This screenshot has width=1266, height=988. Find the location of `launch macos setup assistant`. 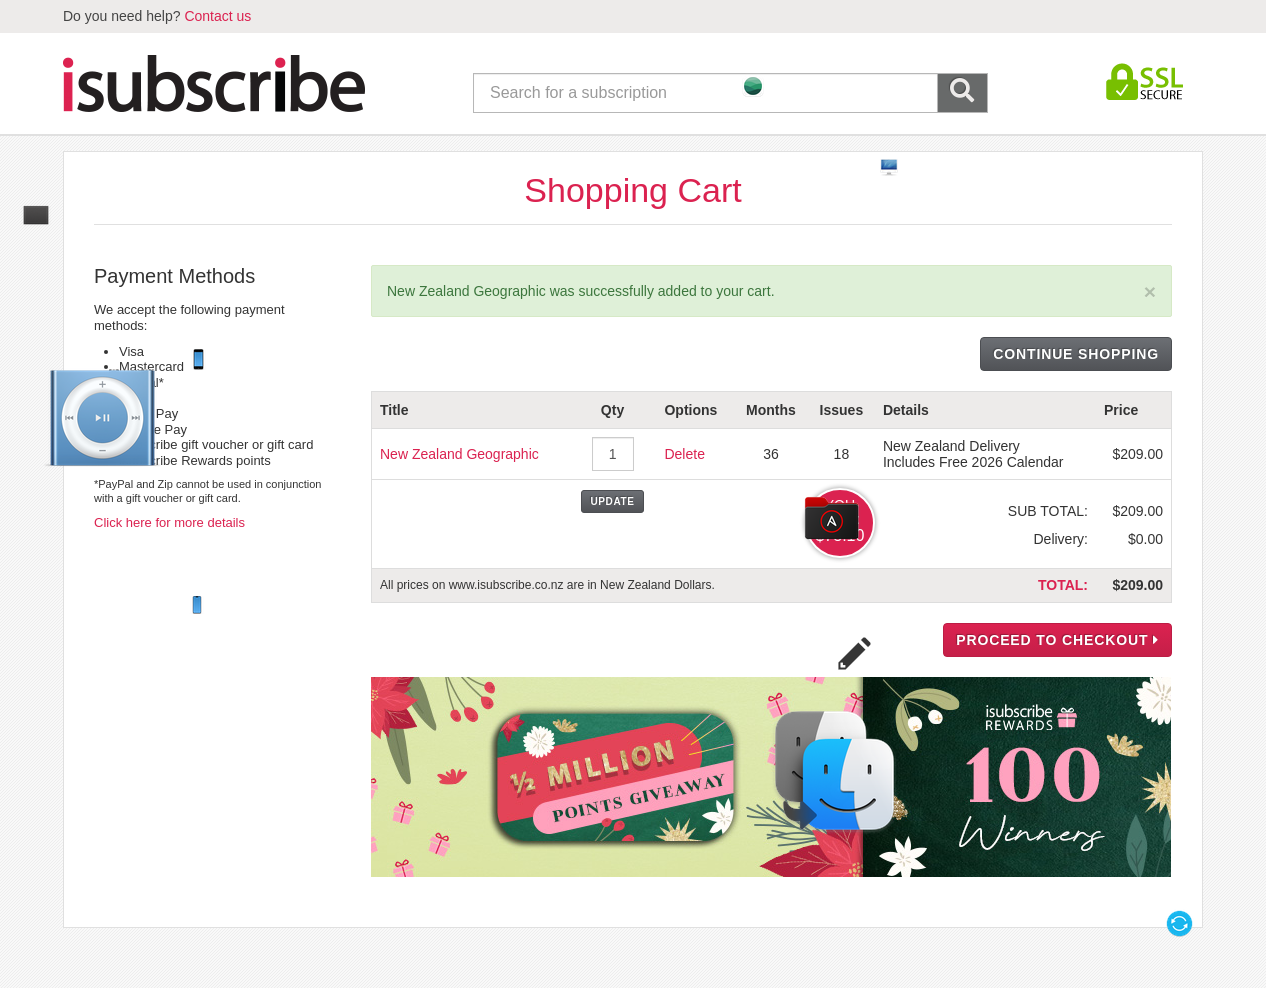

launch macos setup assistant is located at coordinates (834, 770).